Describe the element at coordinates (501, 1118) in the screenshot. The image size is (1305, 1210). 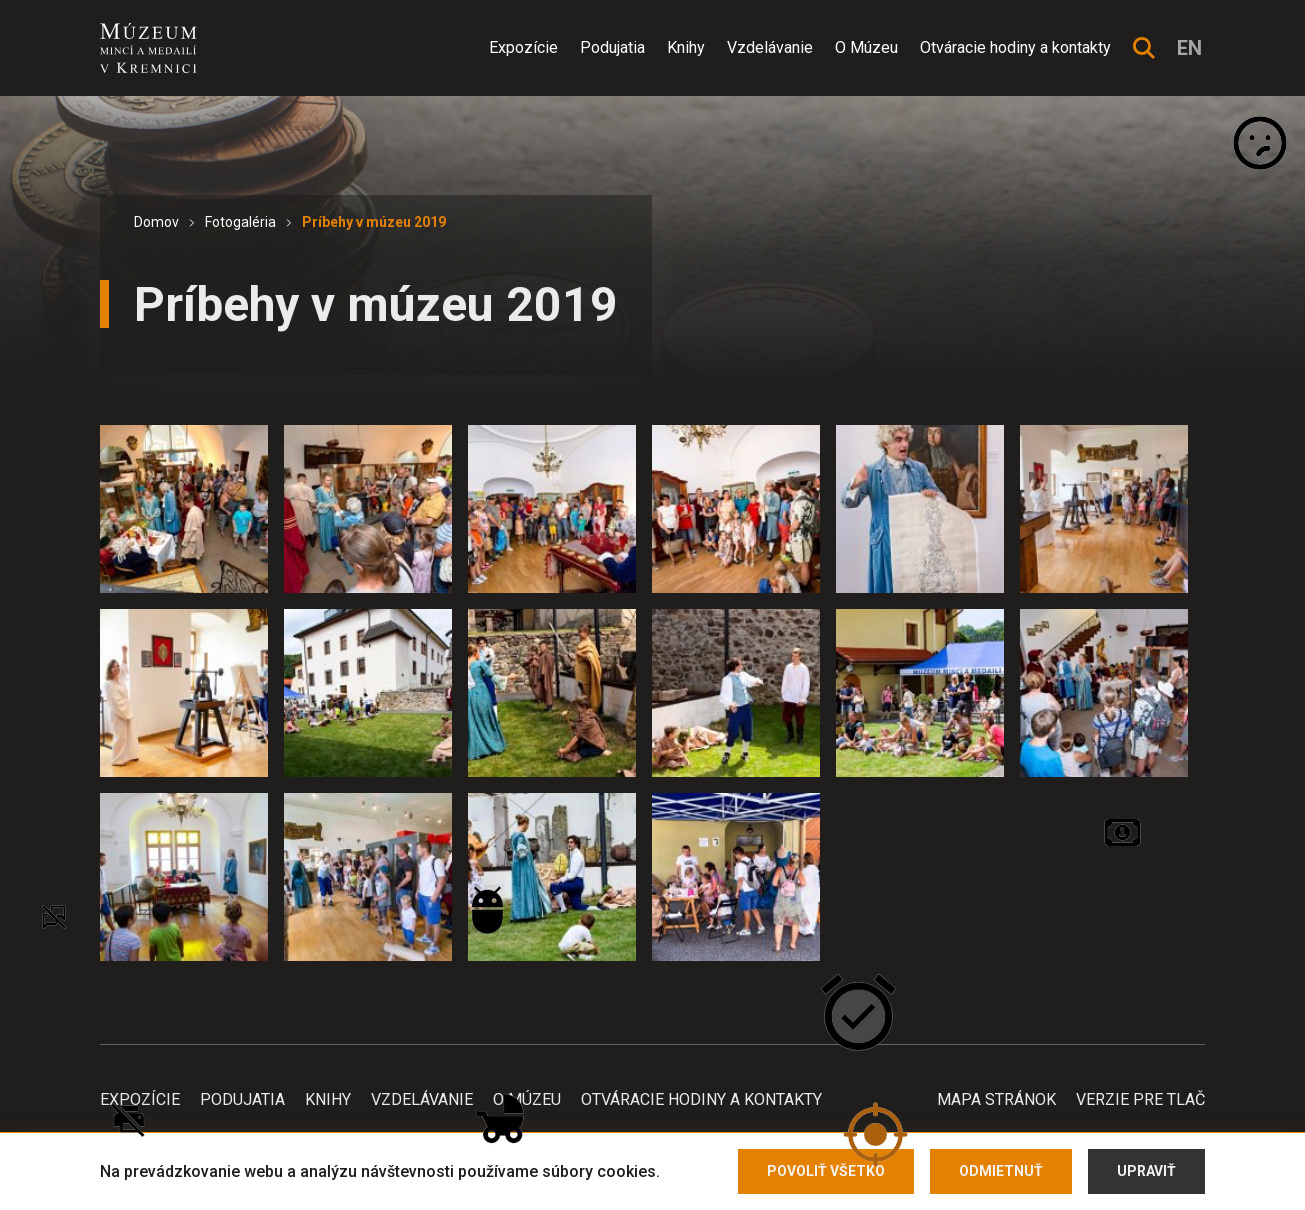
I see `indicates a child-friendly or family-friendly location` at that location.